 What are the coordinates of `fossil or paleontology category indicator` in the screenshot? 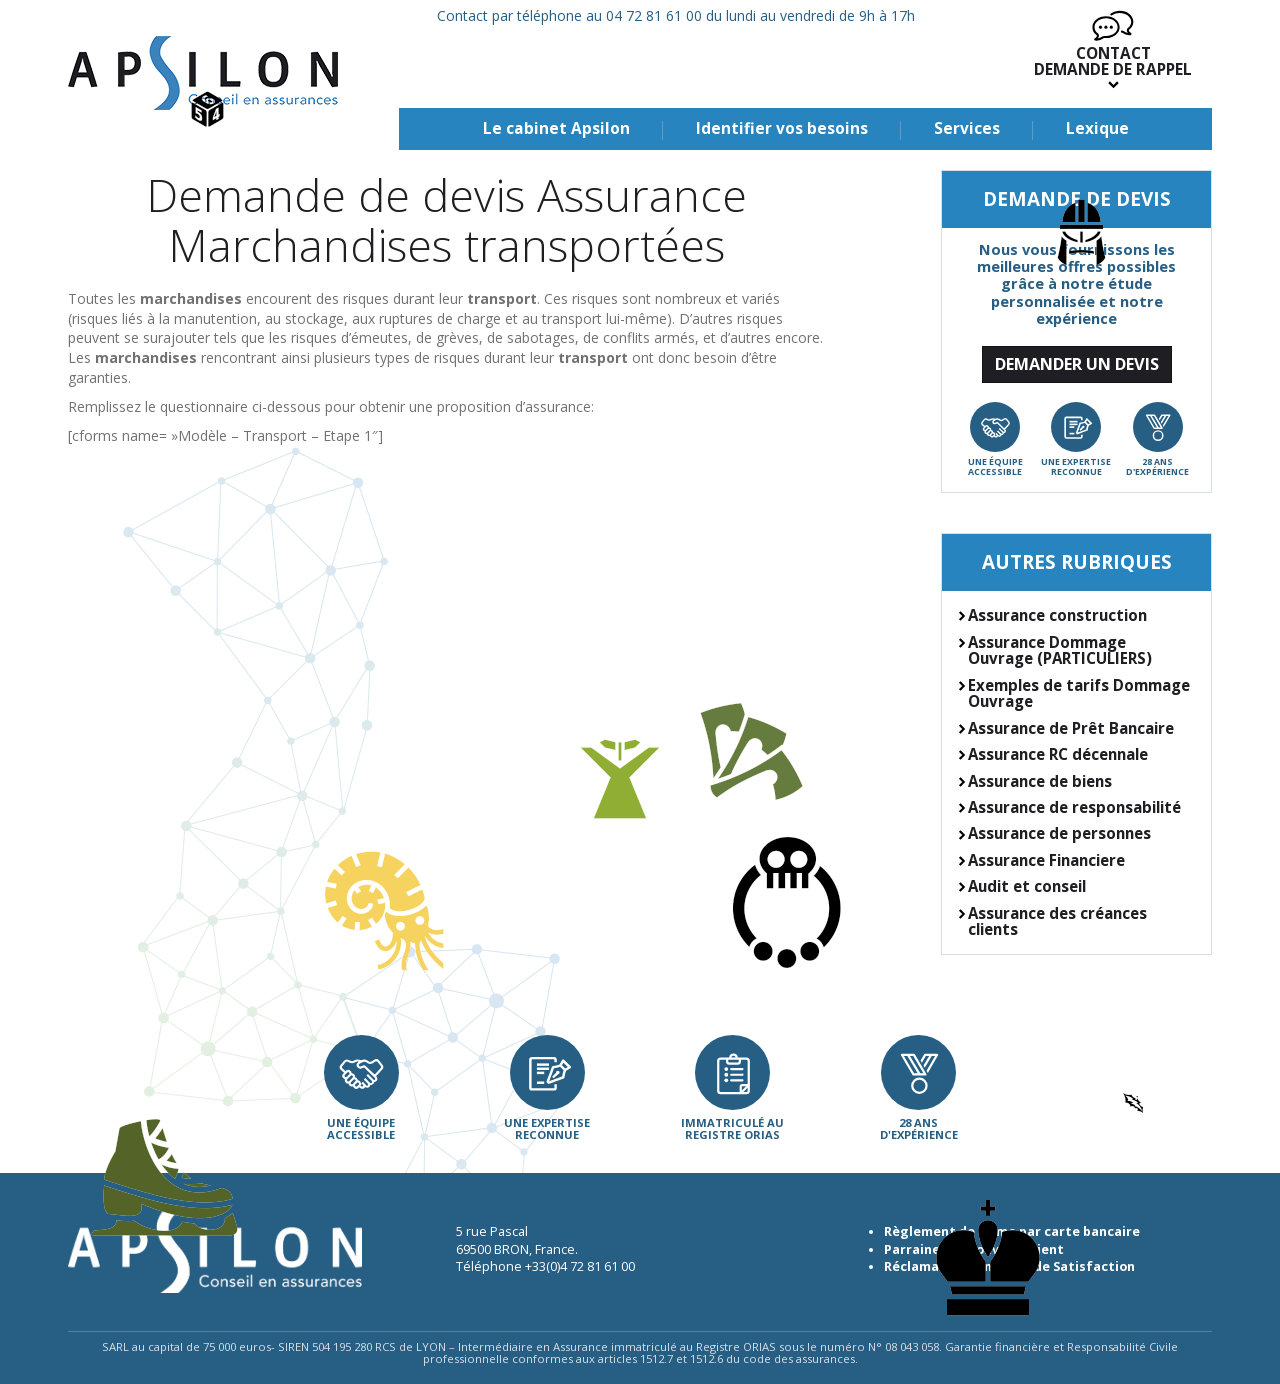 It's located at (384, 911).